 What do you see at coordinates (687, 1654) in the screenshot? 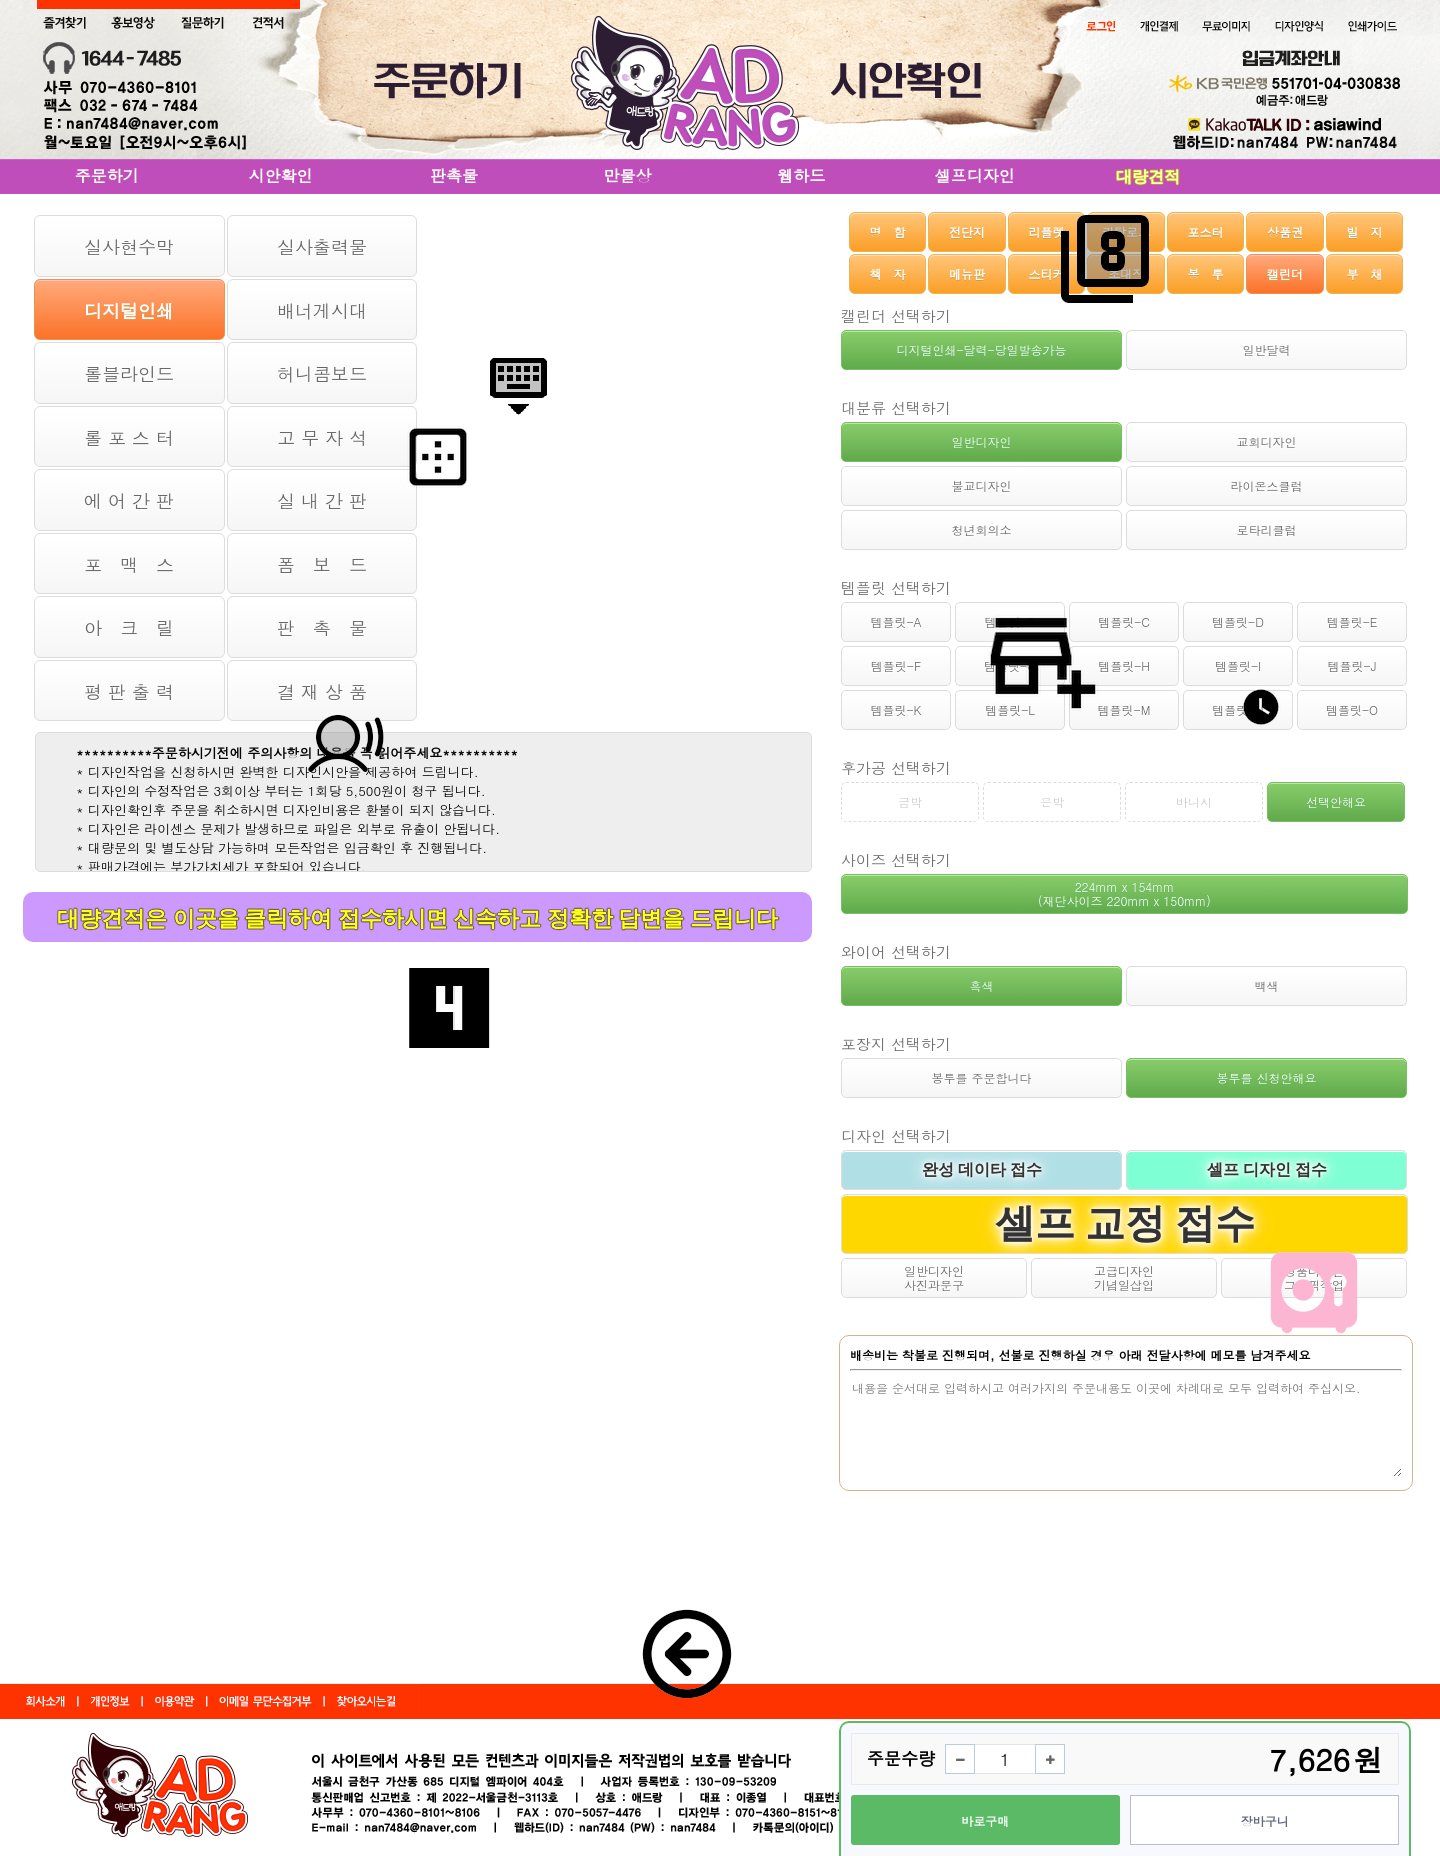
I see `go back to the previous screen` at bounding box center [687, 1654].